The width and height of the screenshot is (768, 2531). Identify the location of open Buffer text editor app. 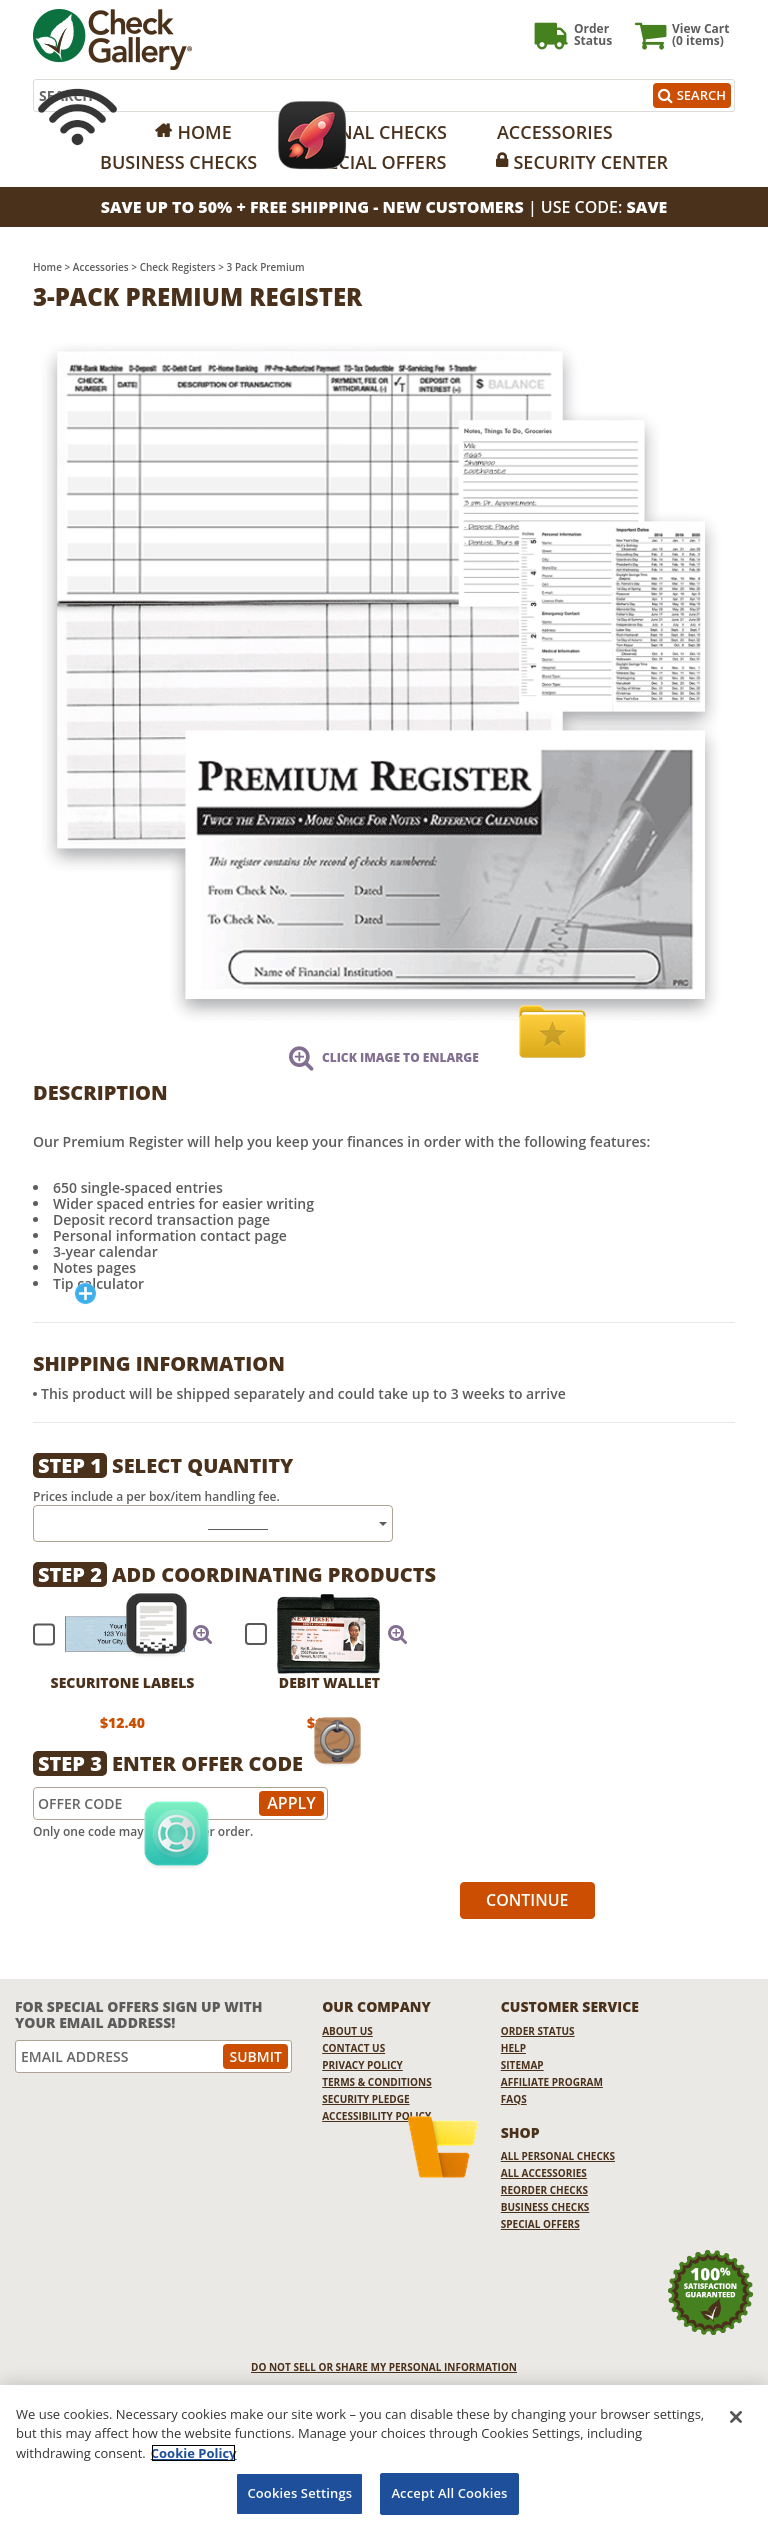
(156, 1623).